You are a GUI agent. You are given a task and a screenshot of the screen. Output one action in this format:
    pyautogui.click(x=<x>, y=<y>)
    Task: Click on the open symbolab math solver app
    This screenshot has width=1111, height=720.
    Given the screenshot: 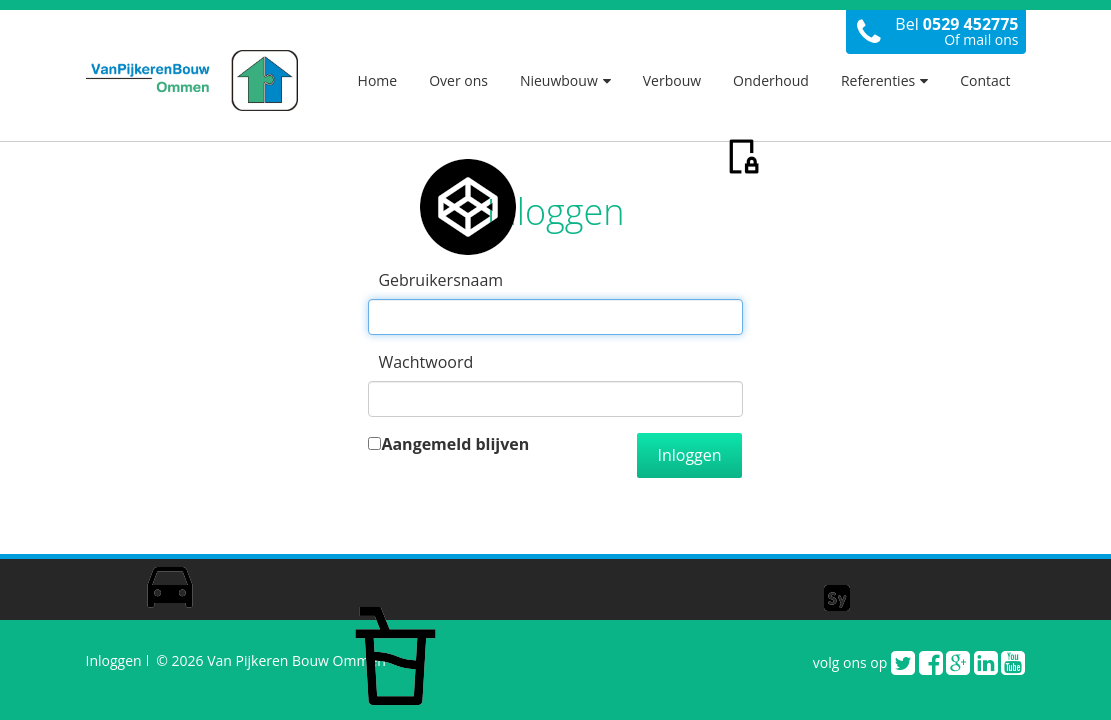 What is the action you would take?
    pyautogui.click(x=837, y=598)
    